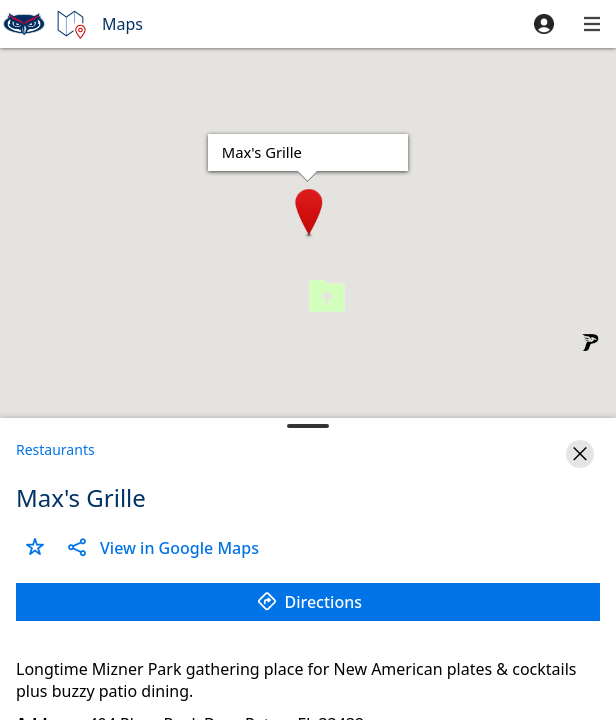 This screenshot has width=616, height=720. Describe the element at coordinates (327, 296) in the screenshot. I see `upload files to a folder` at that location.